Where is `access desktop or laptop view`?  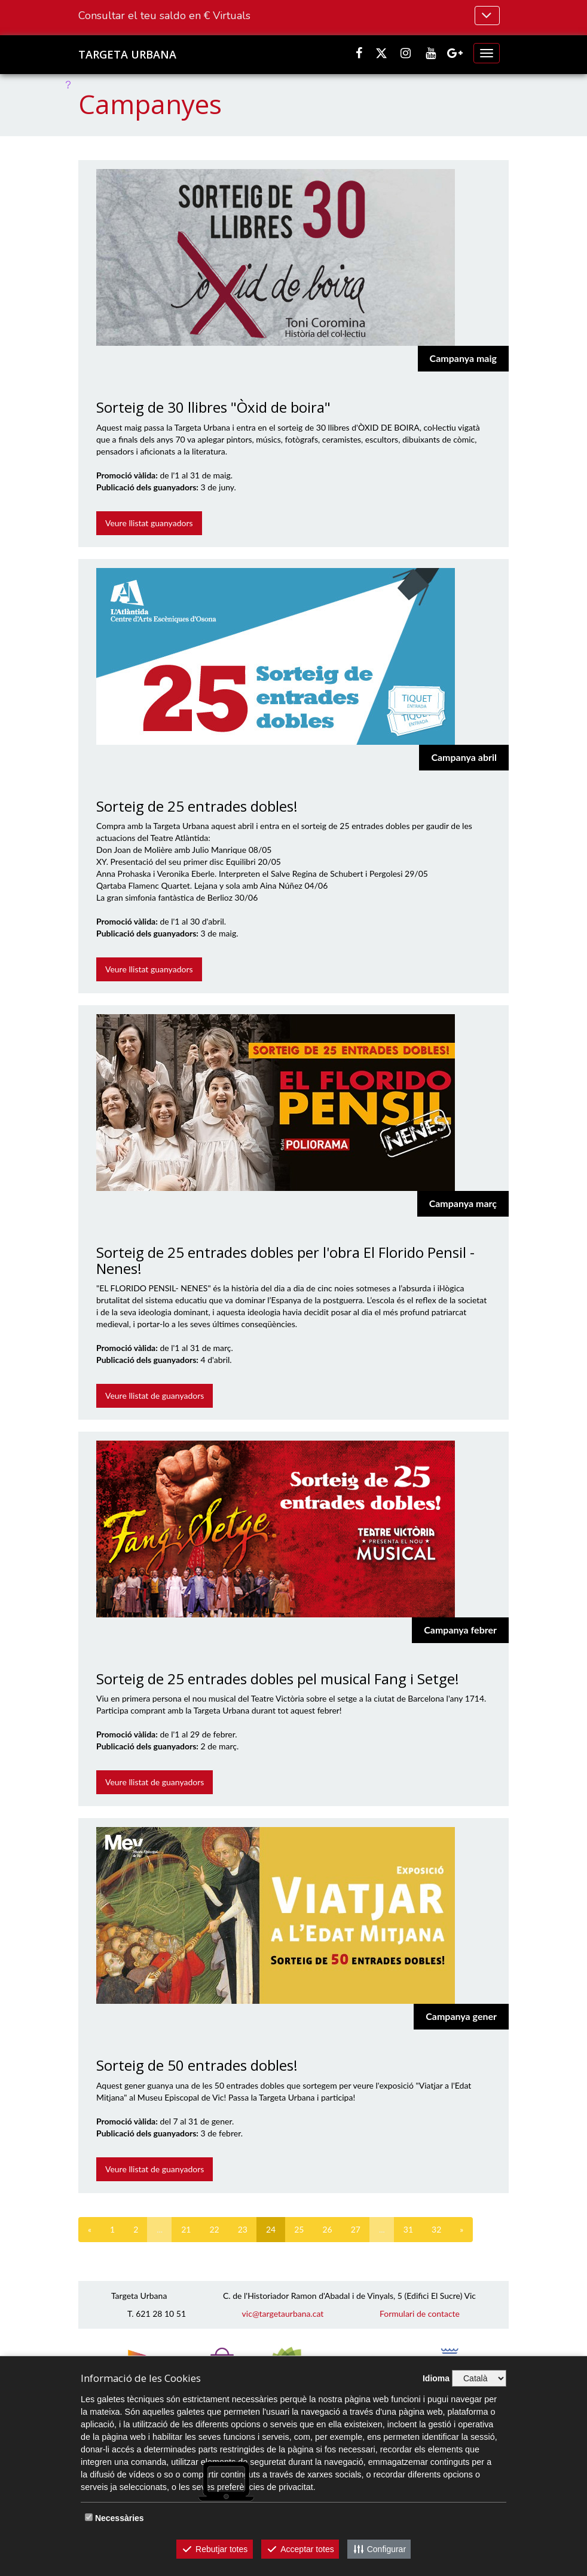
access desktop or laptop view is located at coordinates (226, 2482).